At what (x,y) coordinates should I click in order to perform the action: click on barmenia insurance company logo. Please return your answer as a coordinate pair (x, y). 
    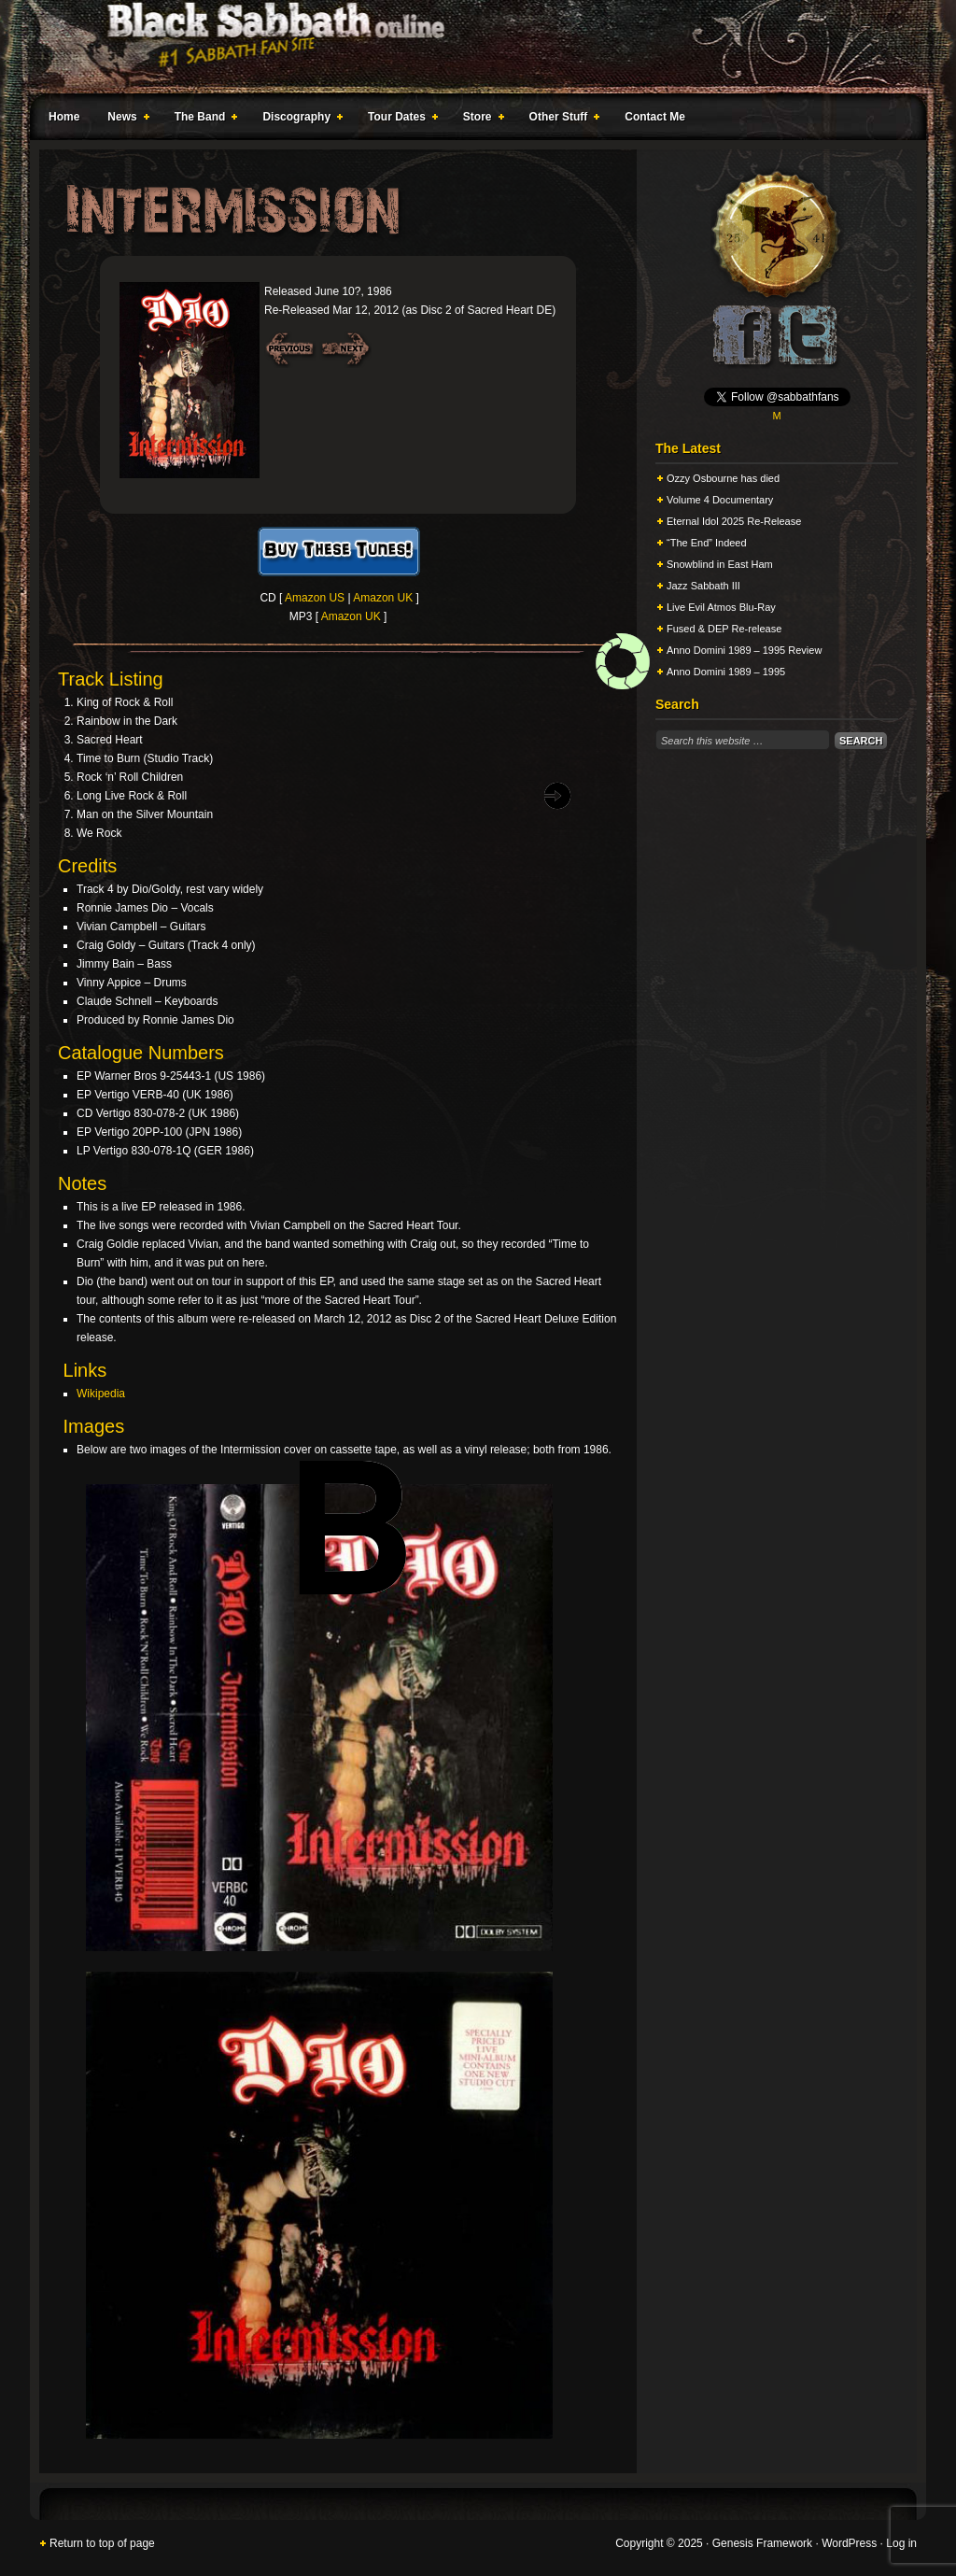
    Looking at the image, I should click on (352, 1527).